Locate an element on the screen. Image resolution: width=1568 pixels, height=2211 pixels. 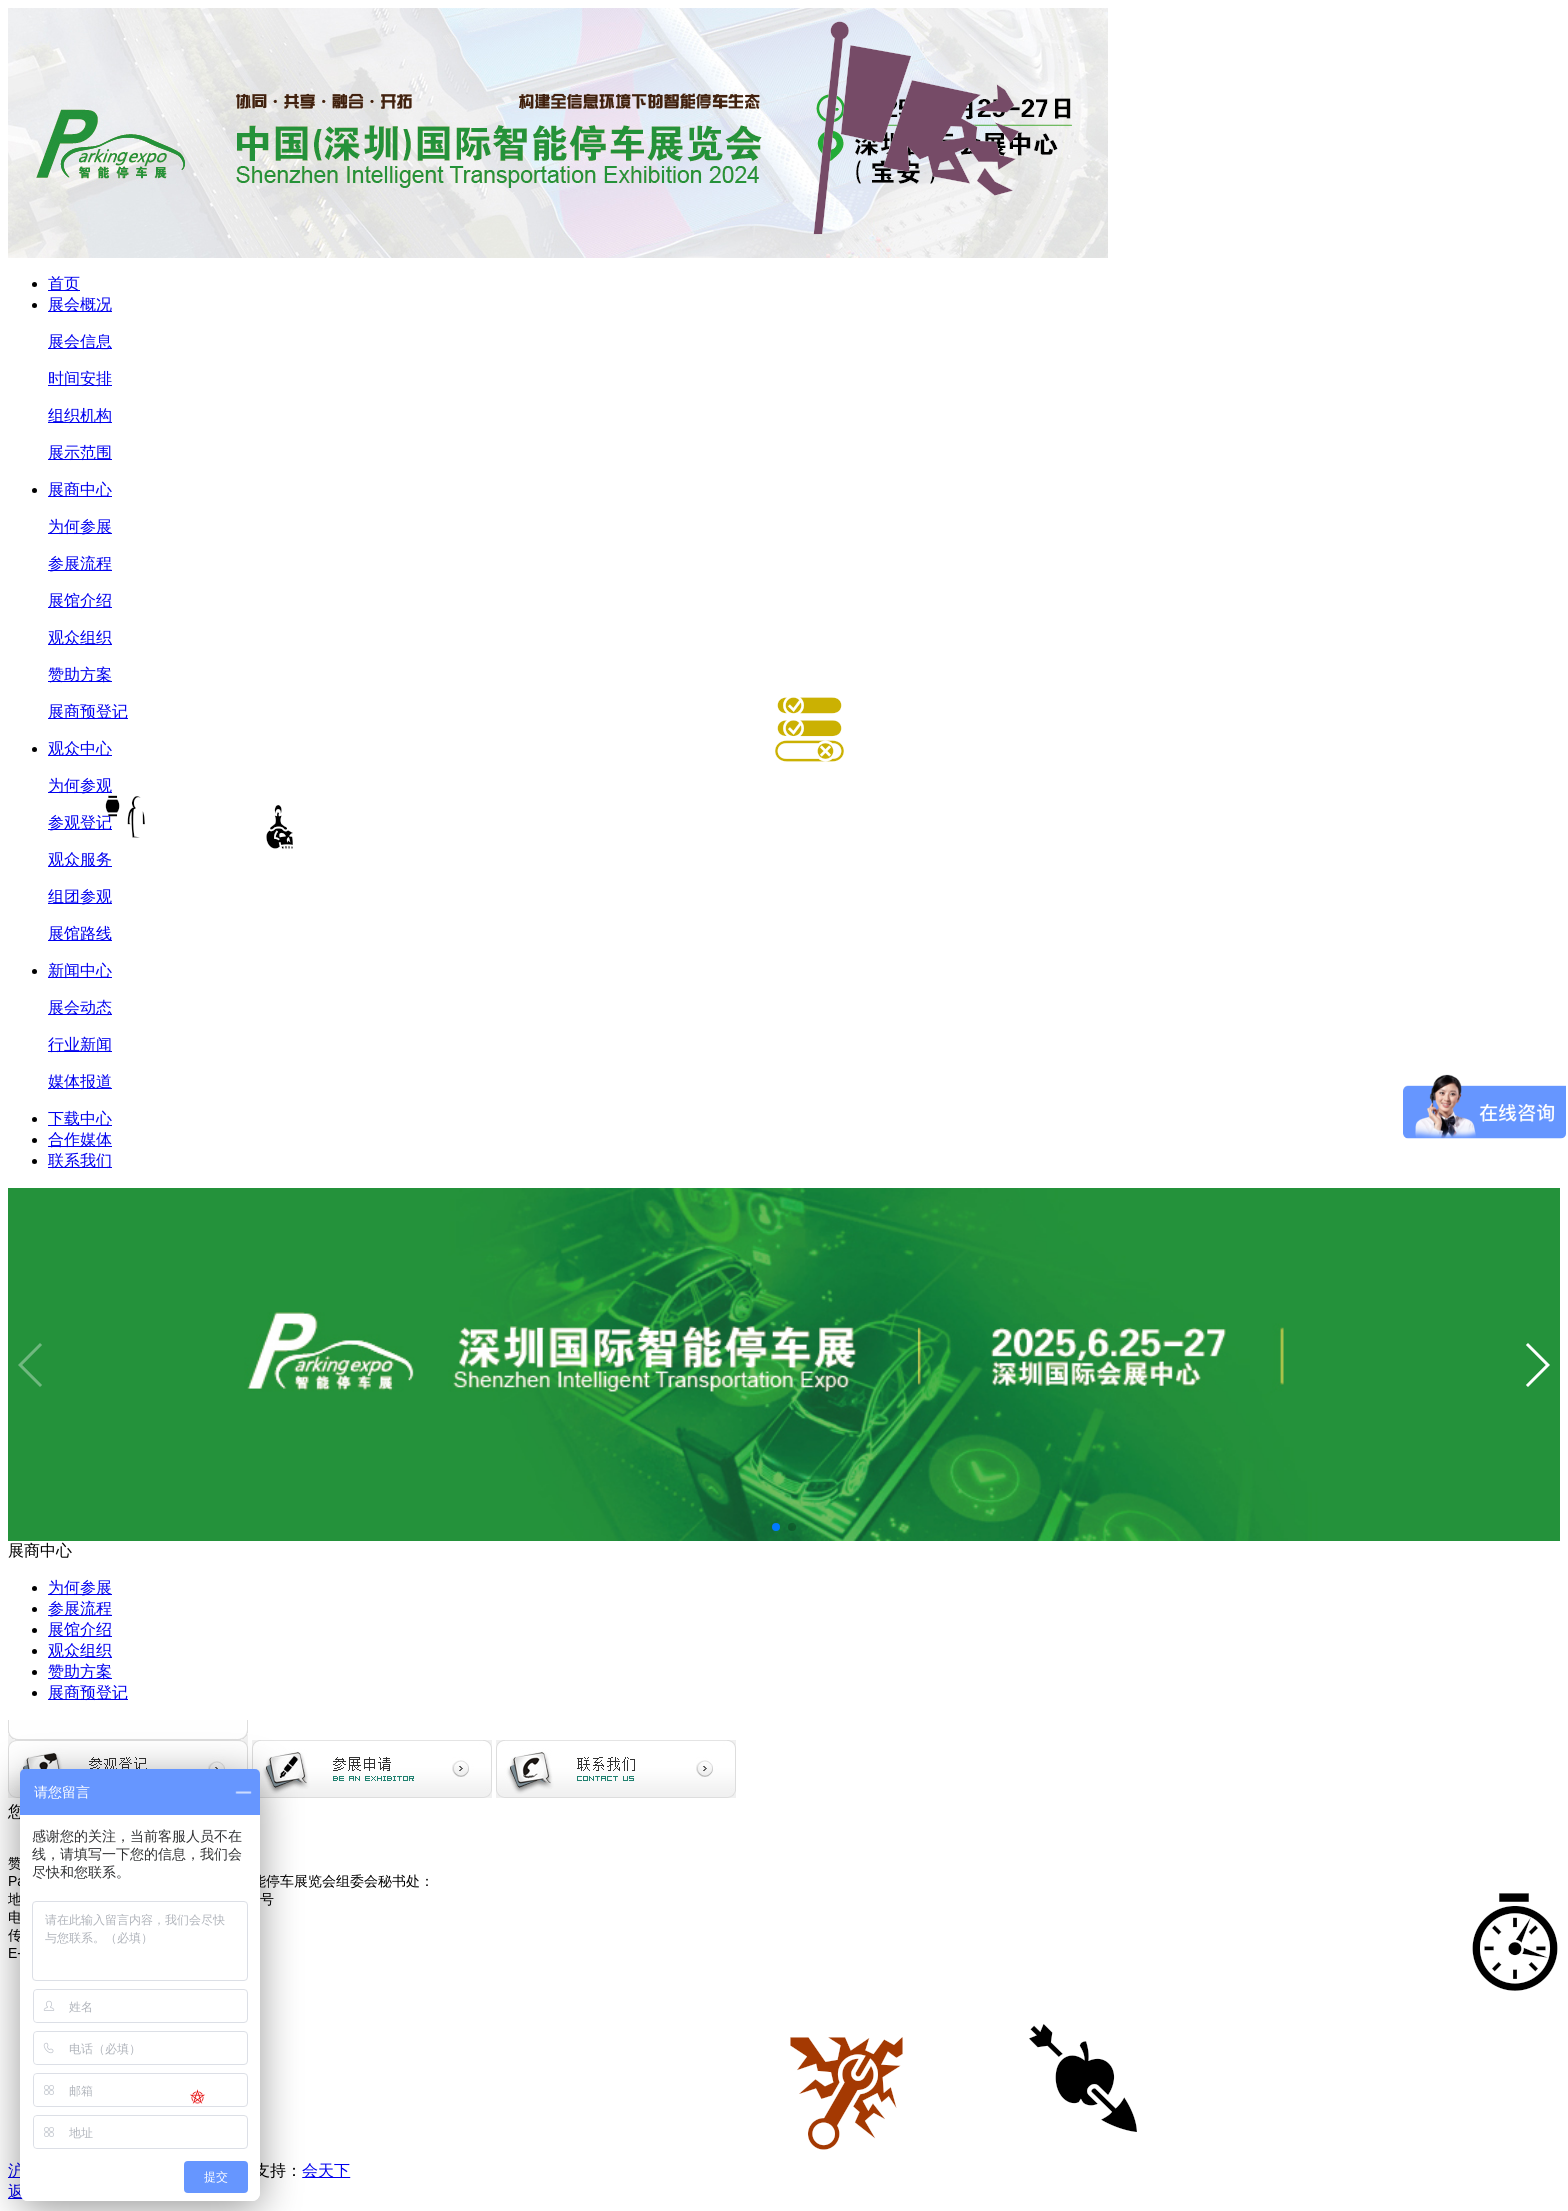
start or view a timer is located at coordinates (1515, 1942).